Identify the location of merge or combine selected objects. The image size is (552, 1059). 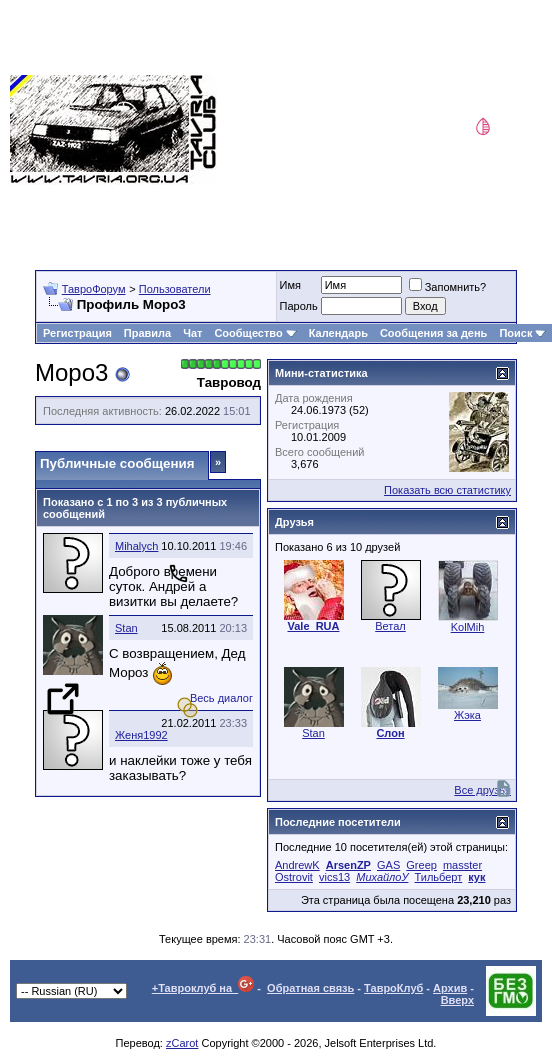
(187, 707).